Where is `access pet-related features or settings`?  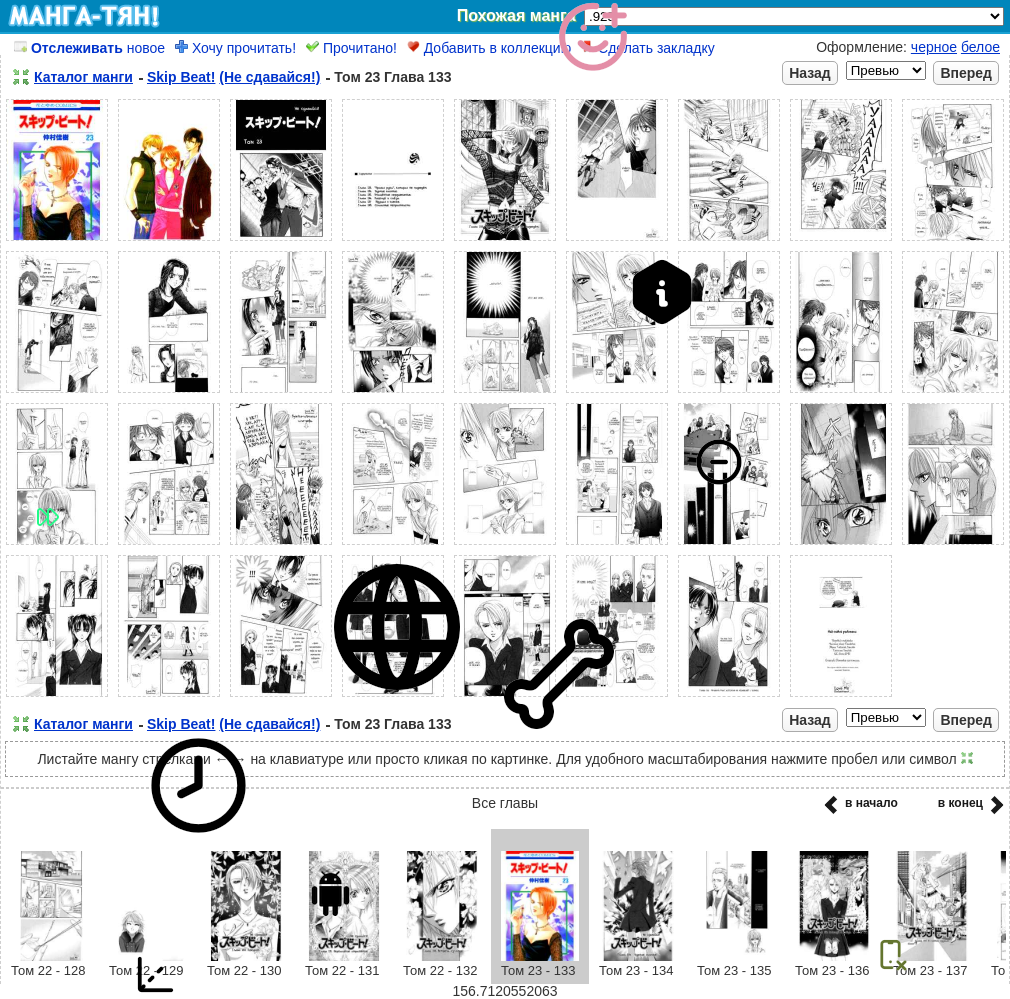 access pet-related features or settings is located at coordinates (559, 674).